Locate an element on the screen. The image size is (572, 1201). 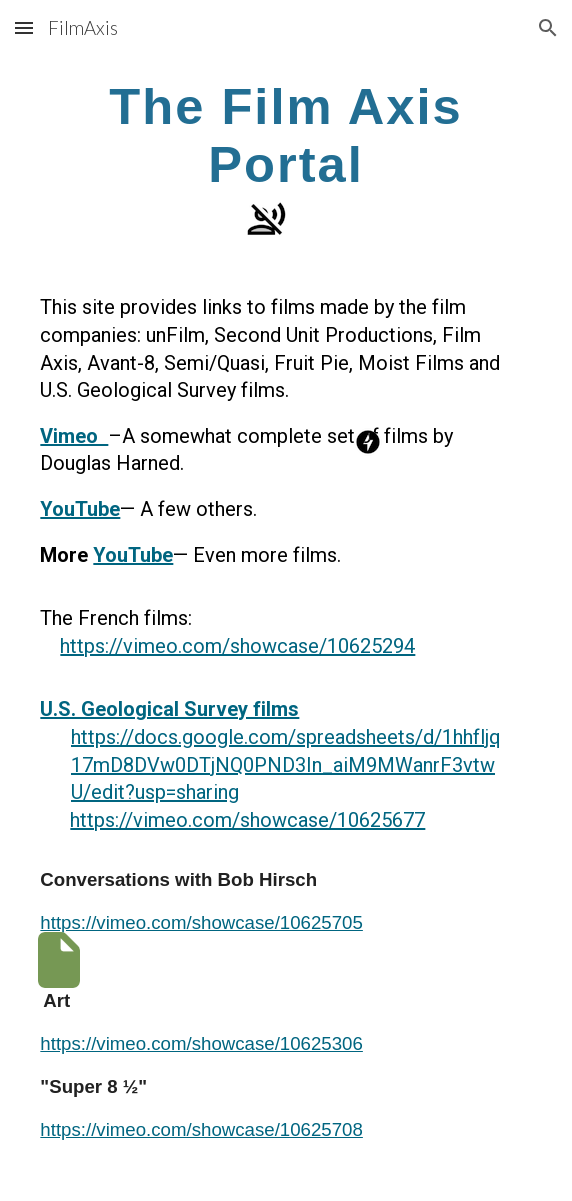
view or open a file is located at coordinates (59, 960).